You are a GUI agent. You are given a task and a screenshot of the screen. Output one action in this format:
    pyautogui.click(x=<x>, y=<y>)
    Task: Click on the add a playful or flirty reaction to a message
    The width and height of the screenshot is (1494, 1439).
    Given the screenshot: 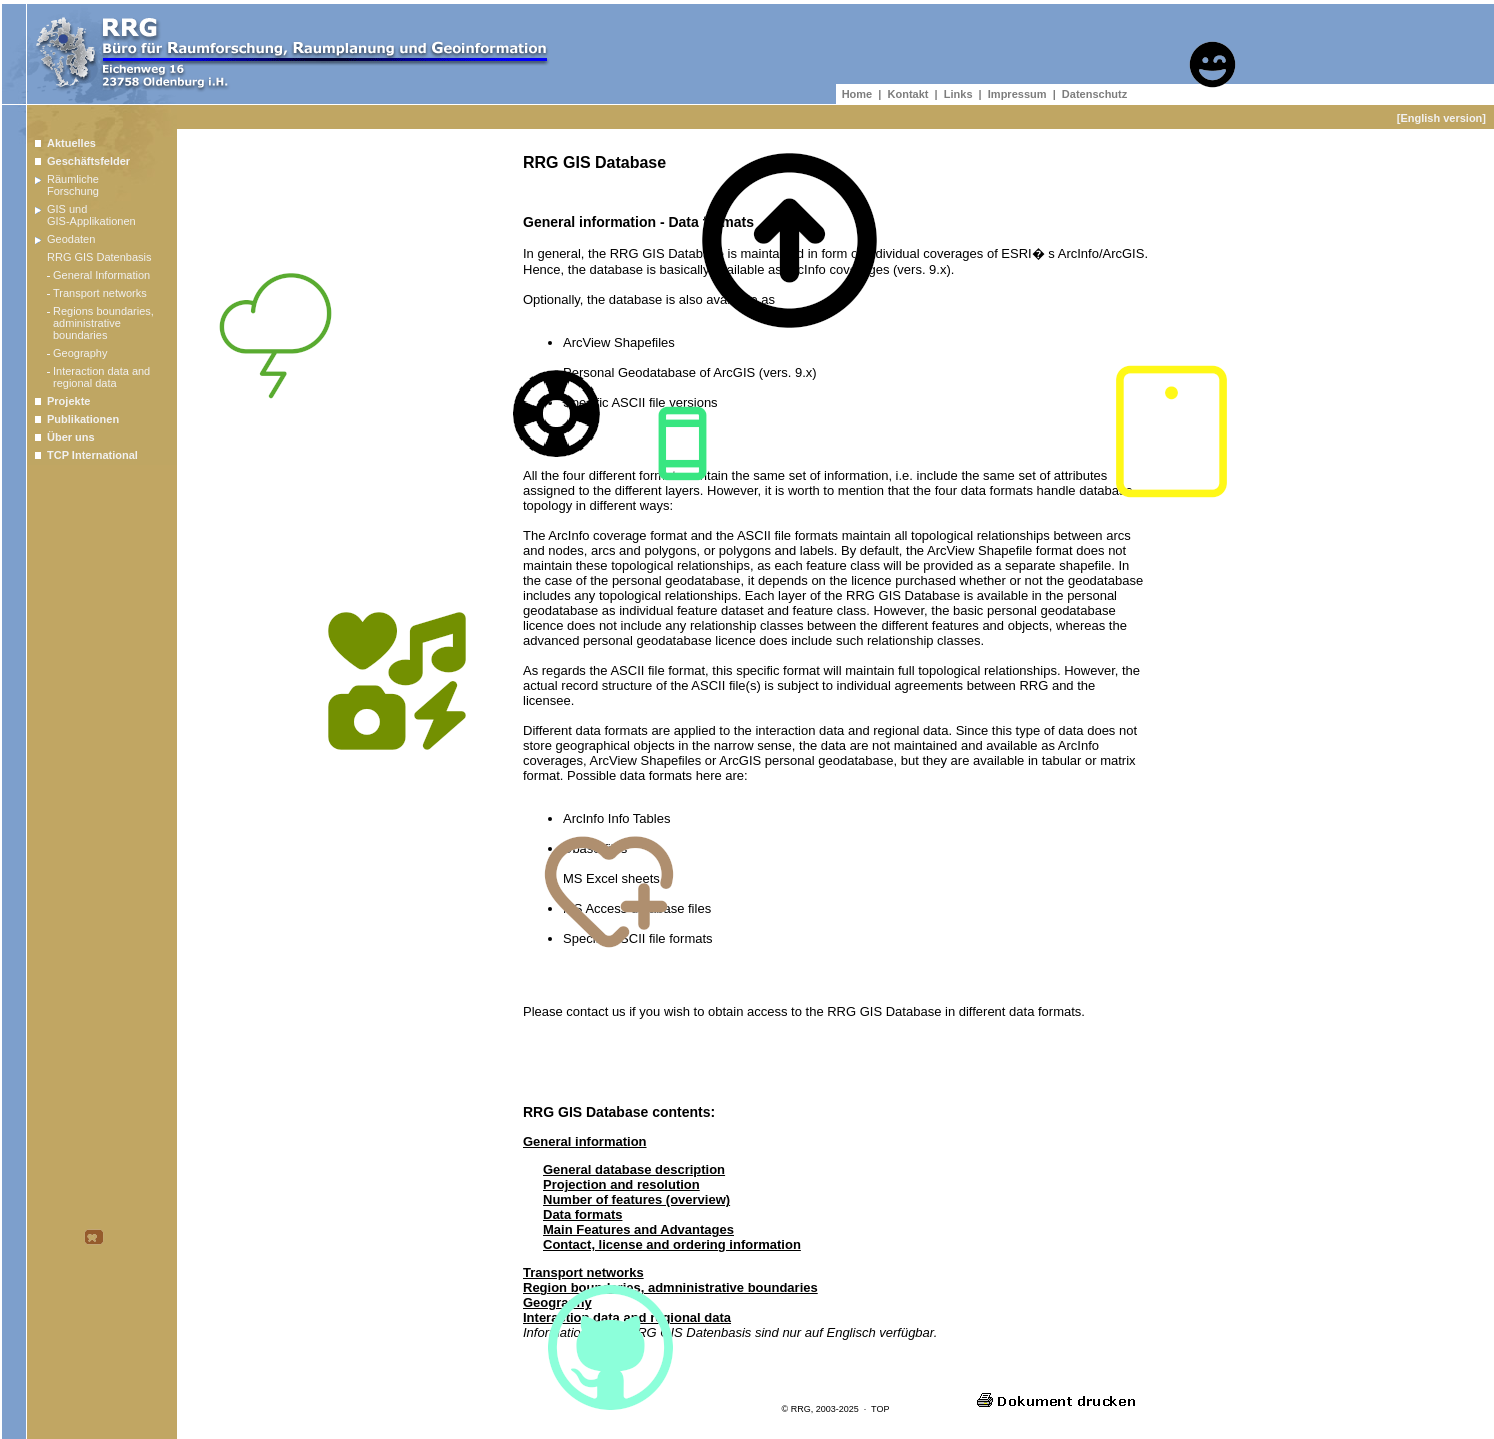 What is the action you would take?
    pyautogui.click(x=1212, y=64)
    